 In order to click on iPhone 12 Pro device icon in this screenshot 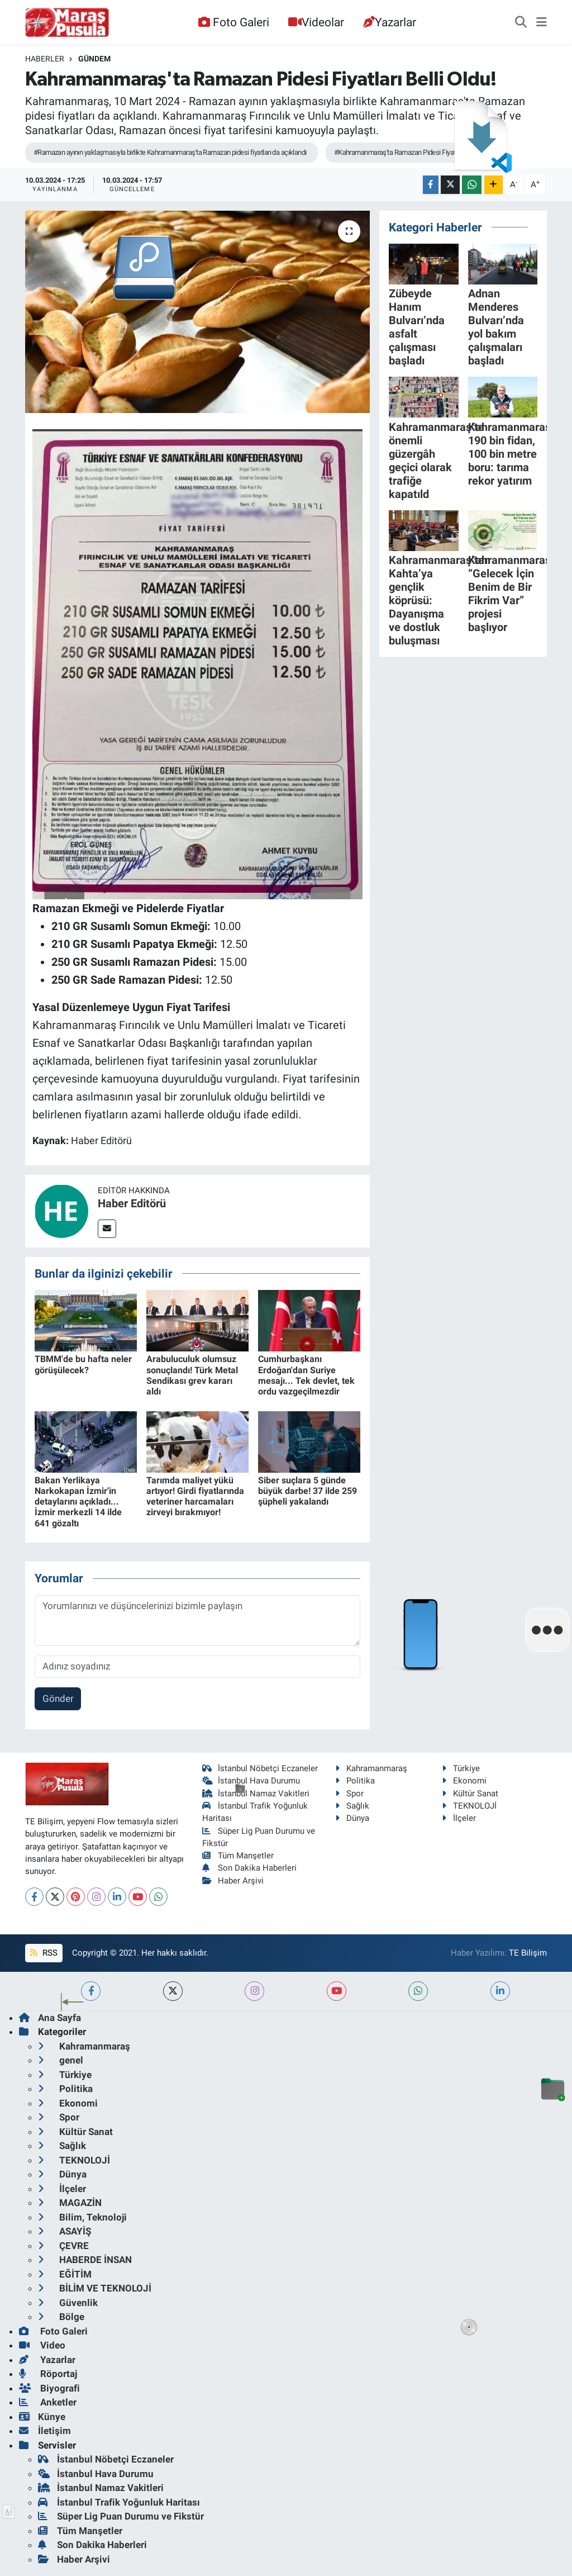, I will do `click(421, 1635)`.